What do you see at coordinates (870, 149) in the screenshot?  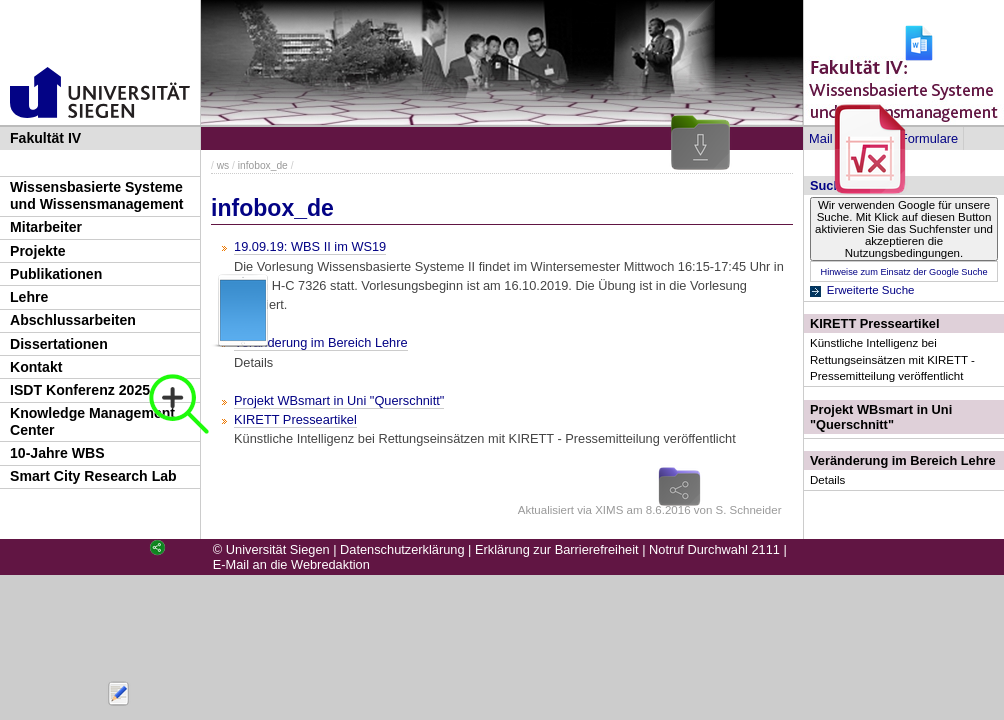 I see `open an opendocument formula file` at bounding box center [870, 149].